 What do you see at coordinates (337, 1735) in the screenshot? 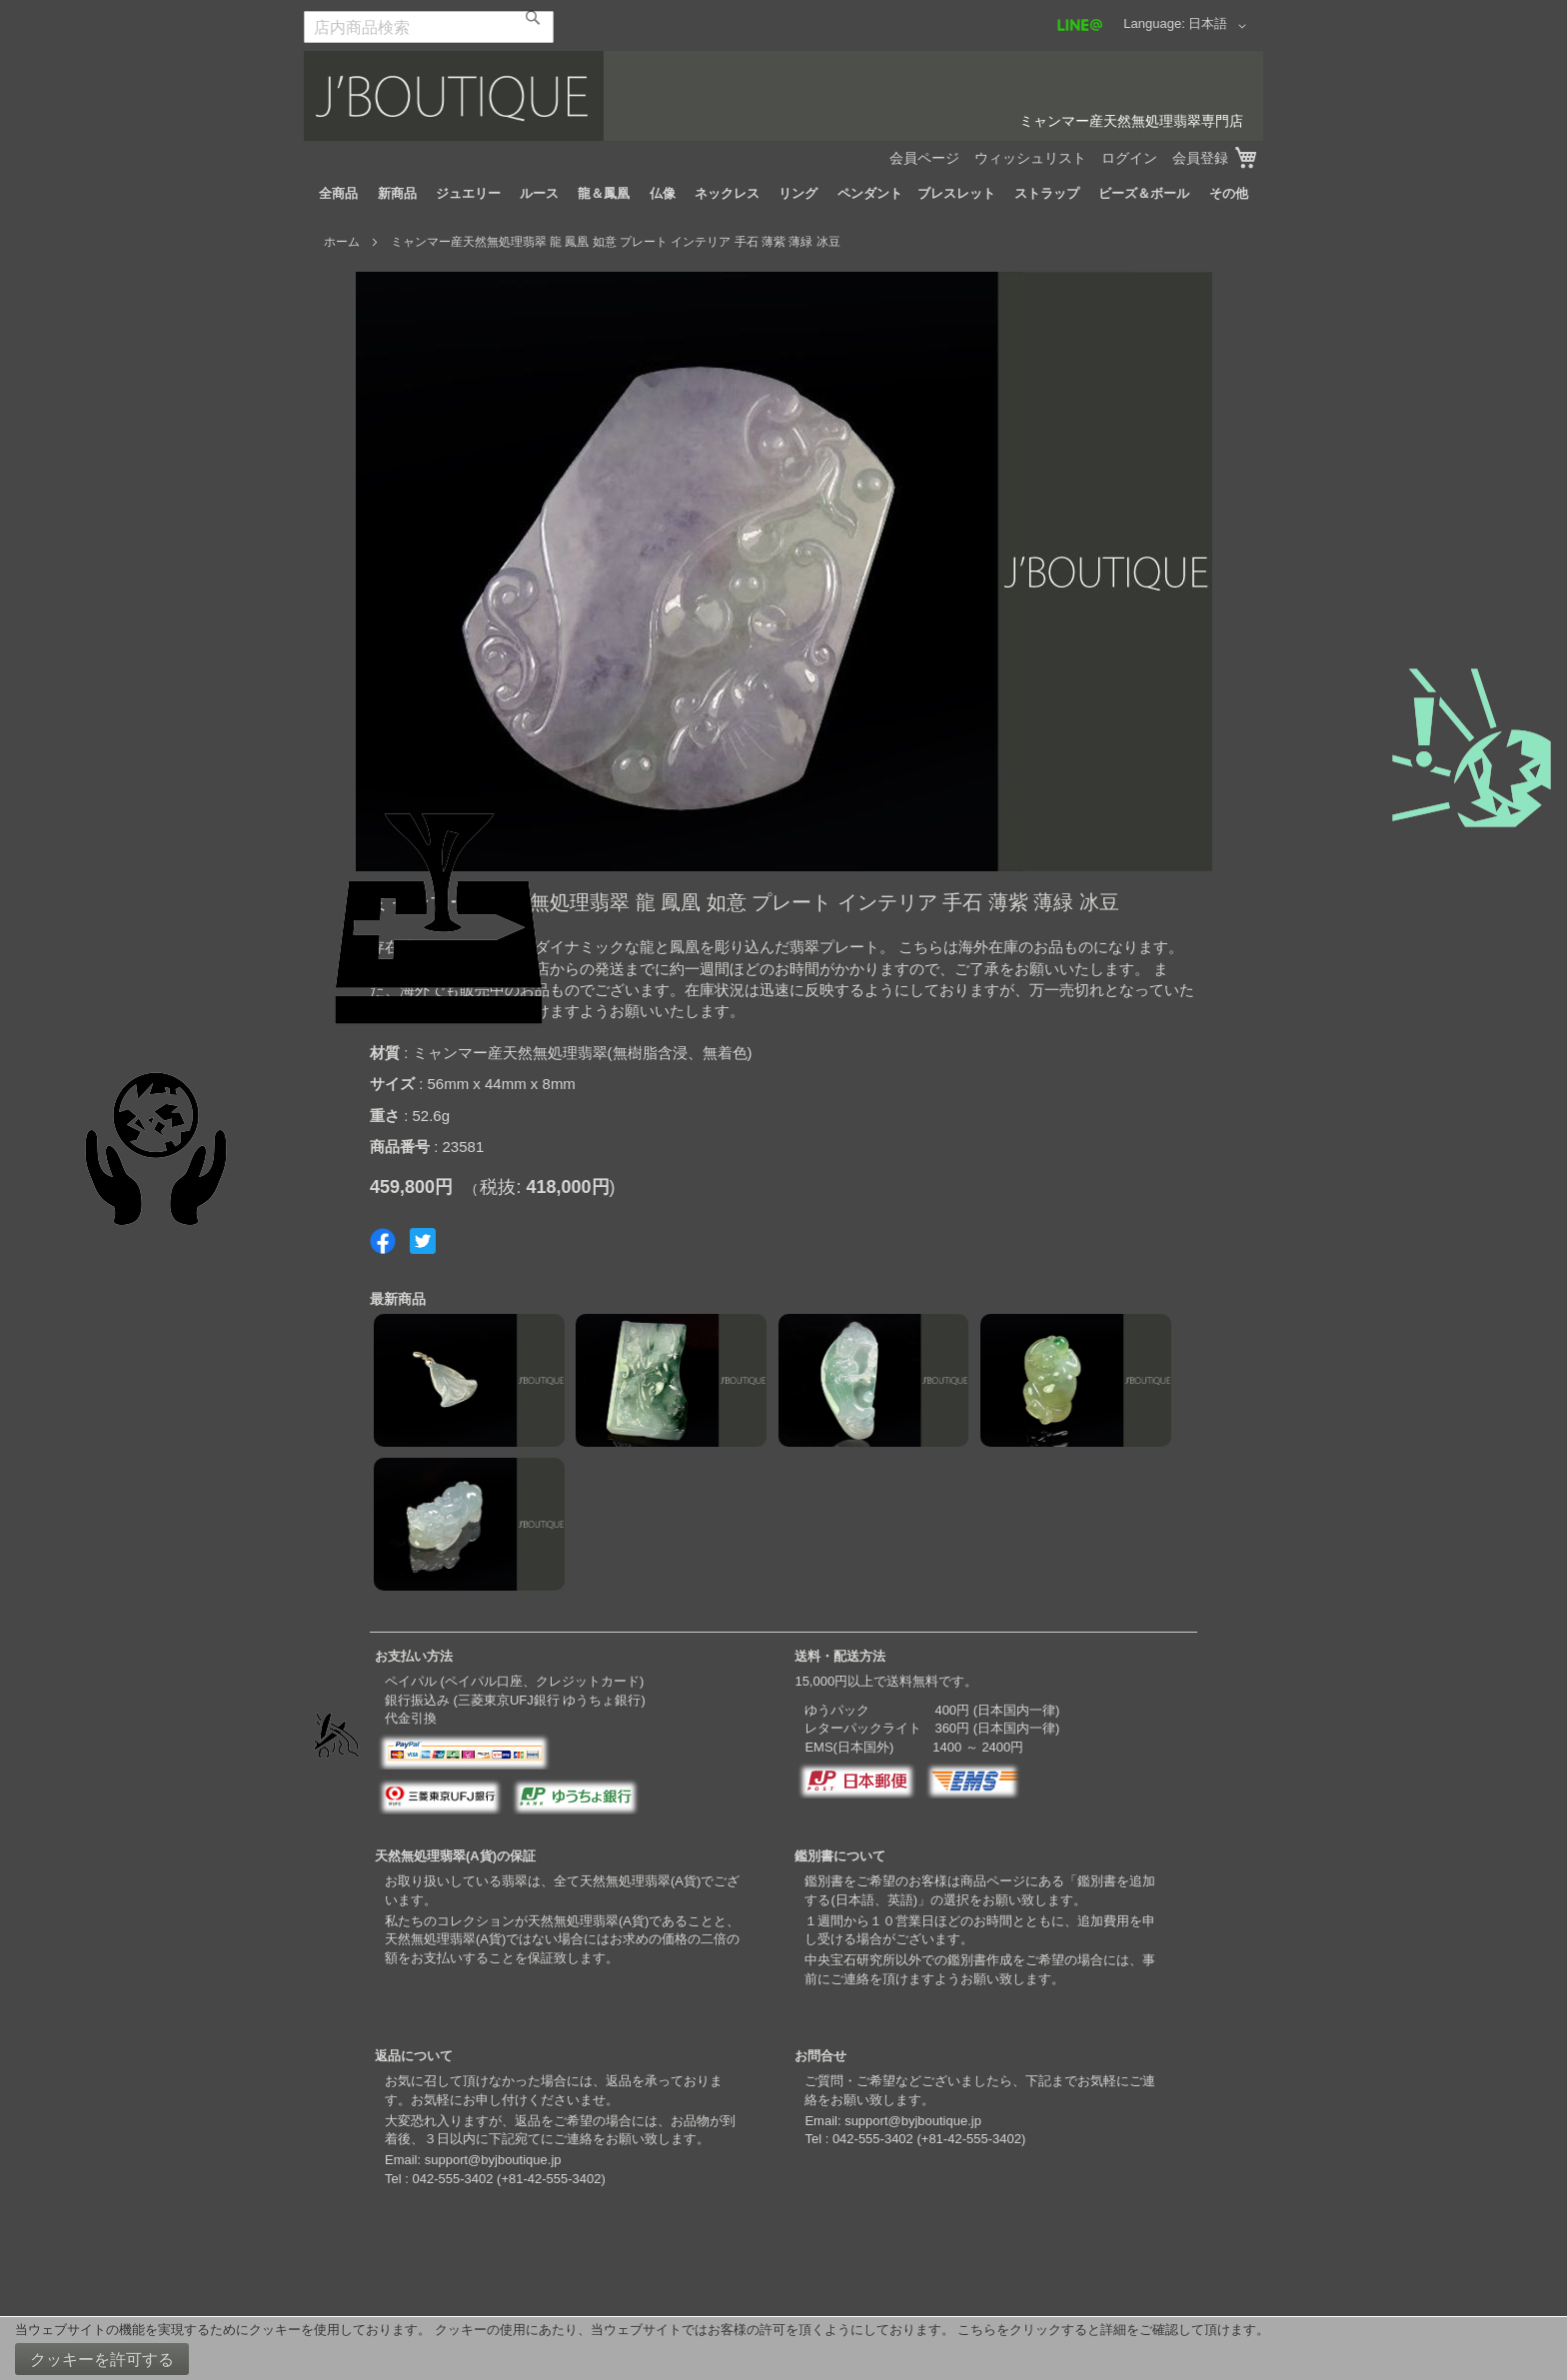
I see `cut or trim hair` at bounding box center [337, 1735].